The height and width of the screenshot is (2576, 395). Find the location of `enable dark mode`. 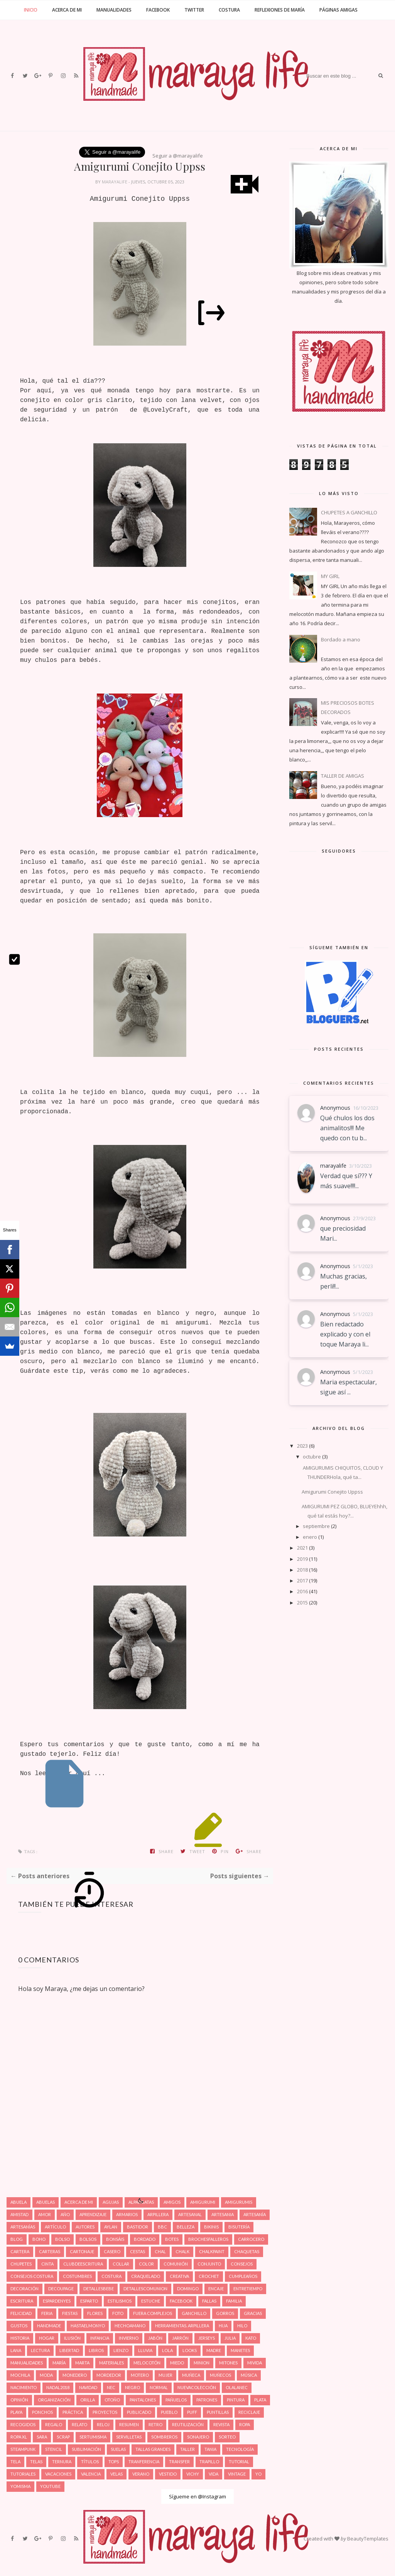

enable dark mode is located at coordinates (141, 2201).